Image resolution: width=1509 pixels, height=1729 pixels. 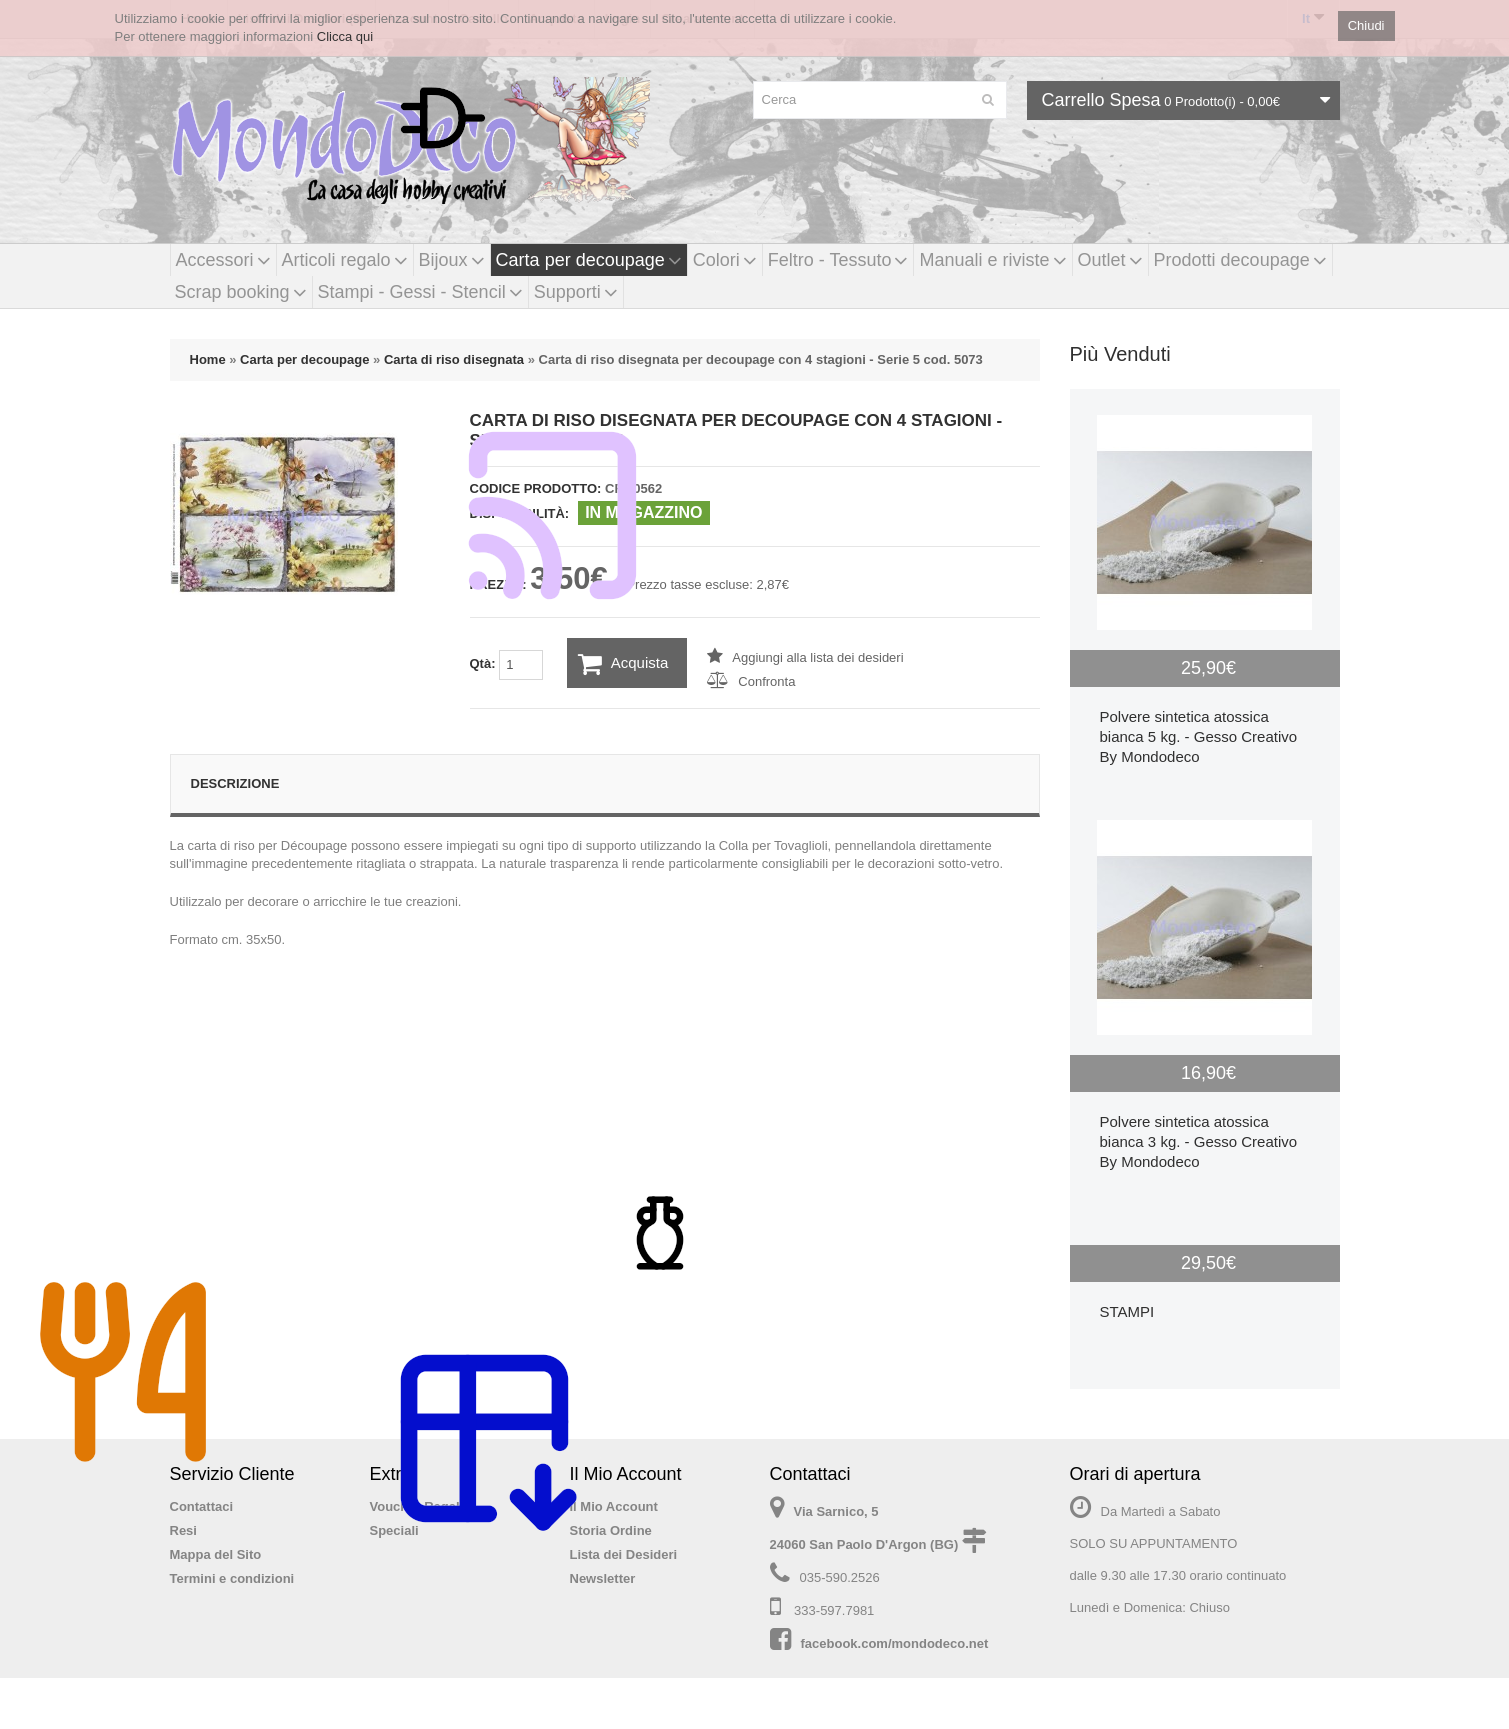 What do you see at coordinates (126, 1368) in the screenshot?
I see `access food and dining options` at bounding box center [126, 1368].